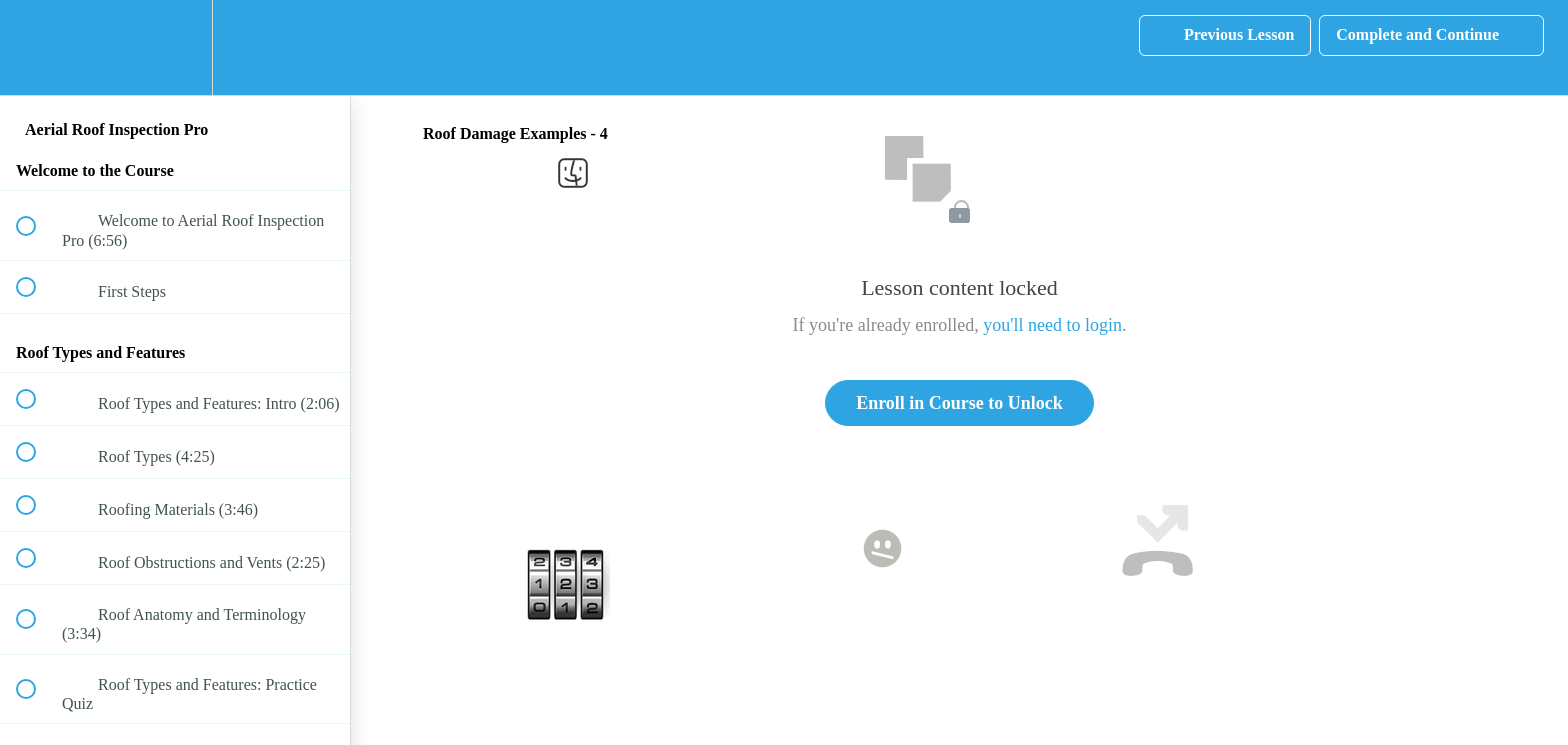  Describe the element at coordinates (882, 548) in the screenshot. I see `indicates uncertain or neutral status` at that location.